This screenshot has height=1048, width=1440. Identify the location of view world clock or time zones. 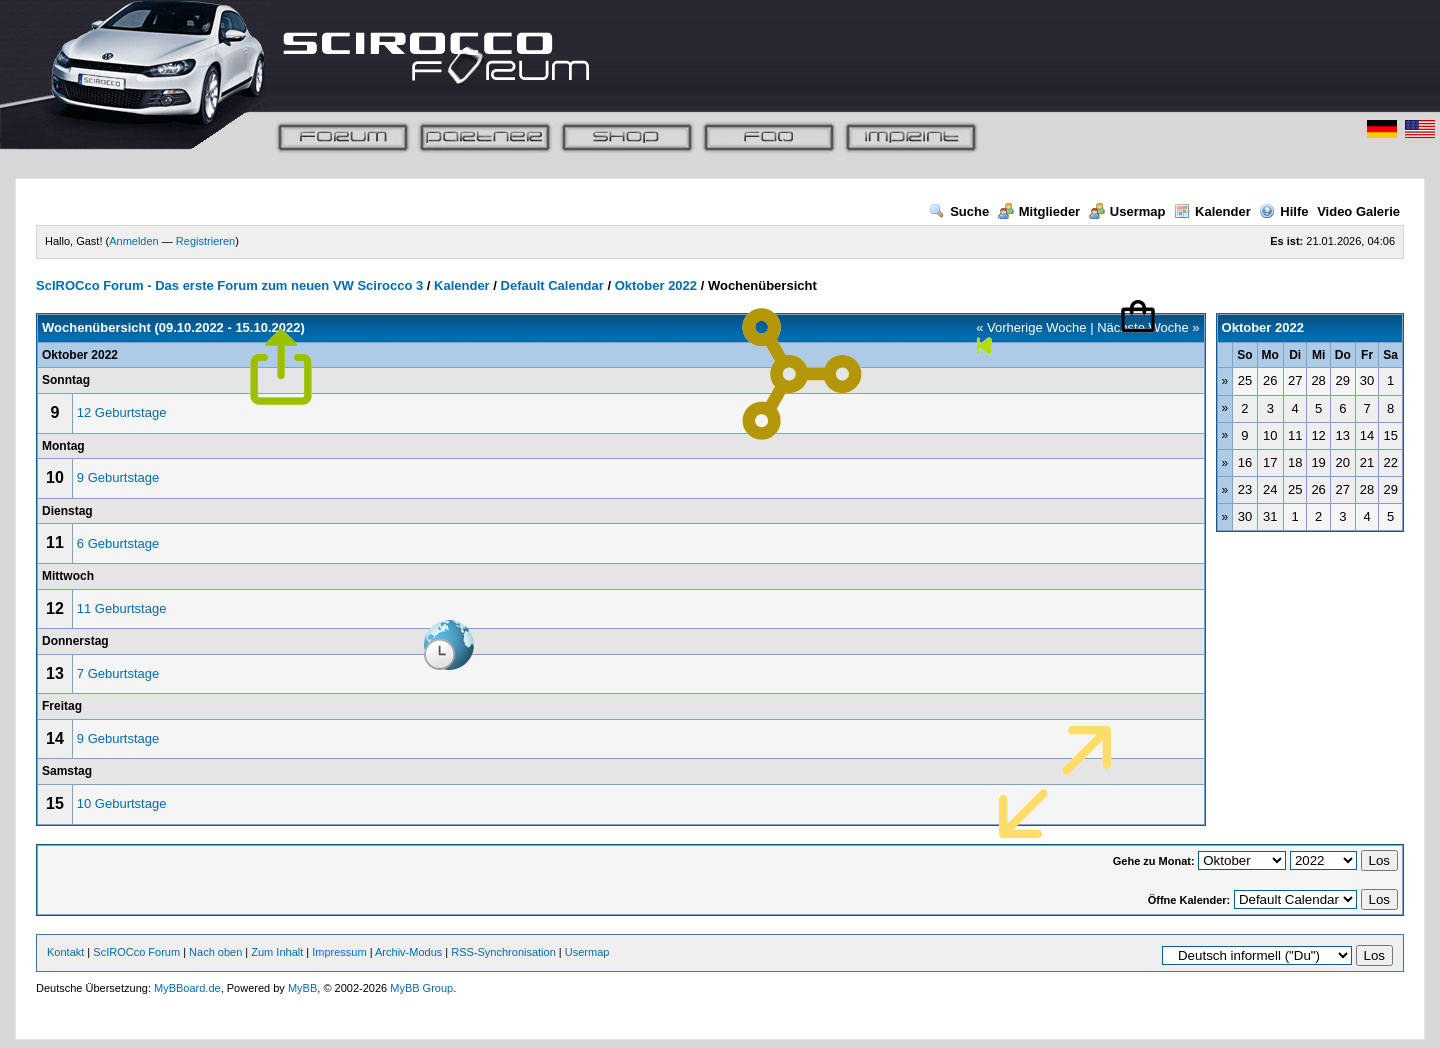
(449, 645).